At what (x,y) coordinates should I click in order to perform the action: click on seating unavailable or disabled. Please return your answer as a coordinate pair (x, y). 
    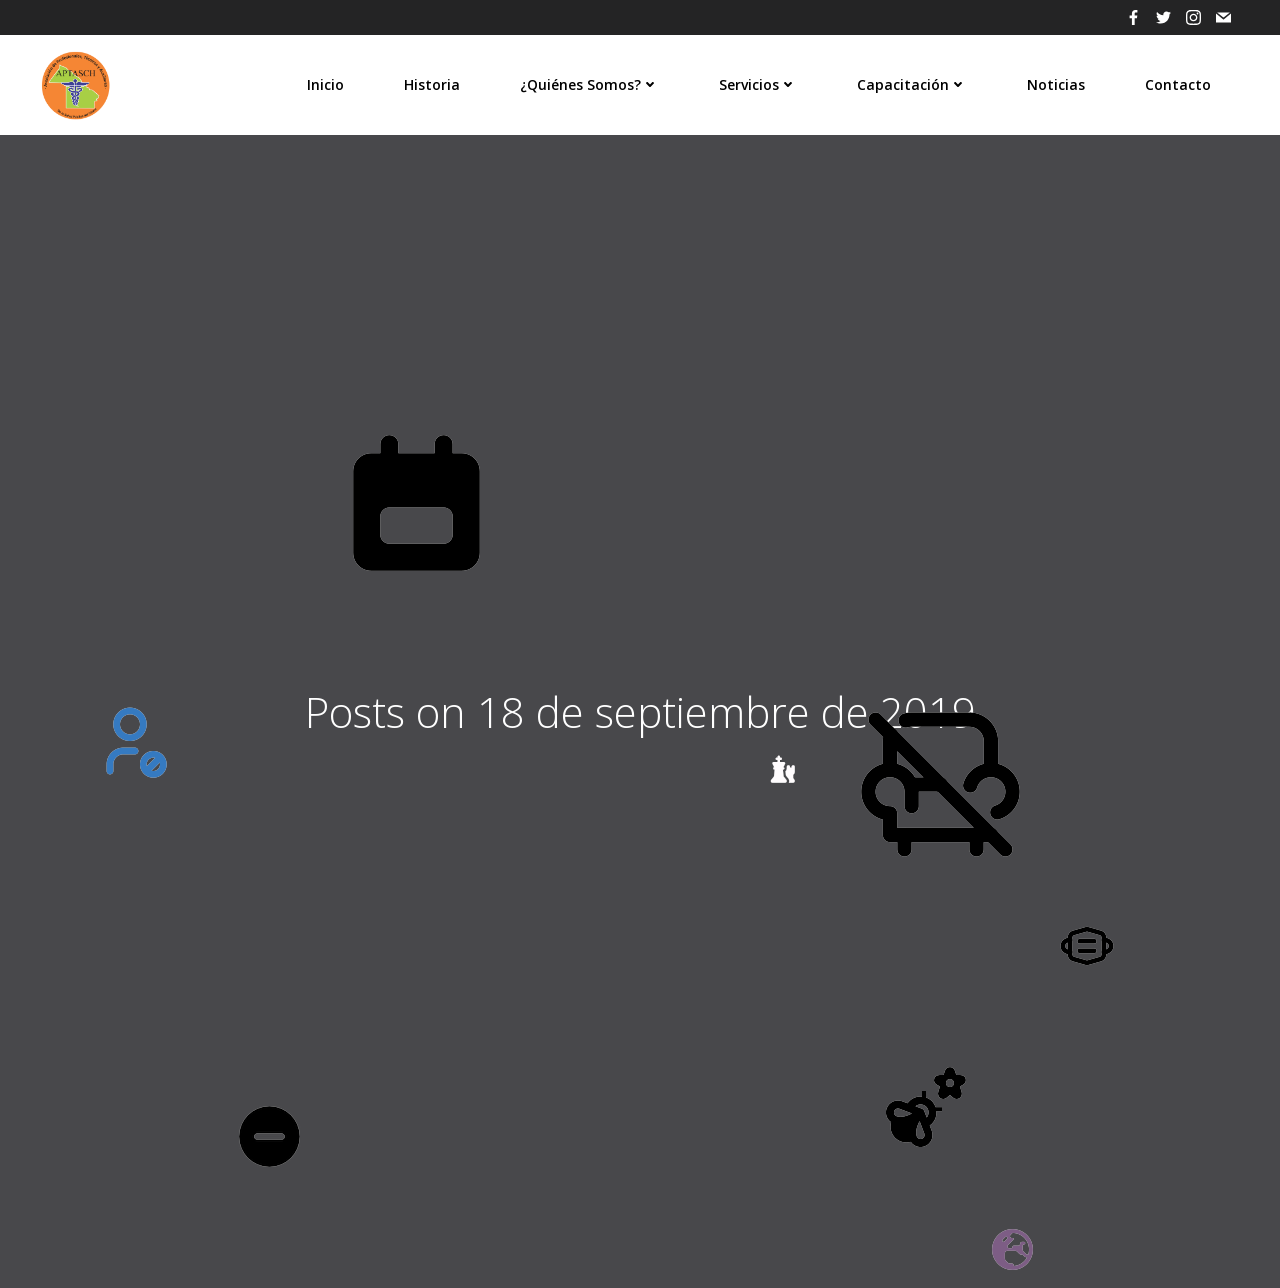
    Looking at the image, I should click on (940, 784).